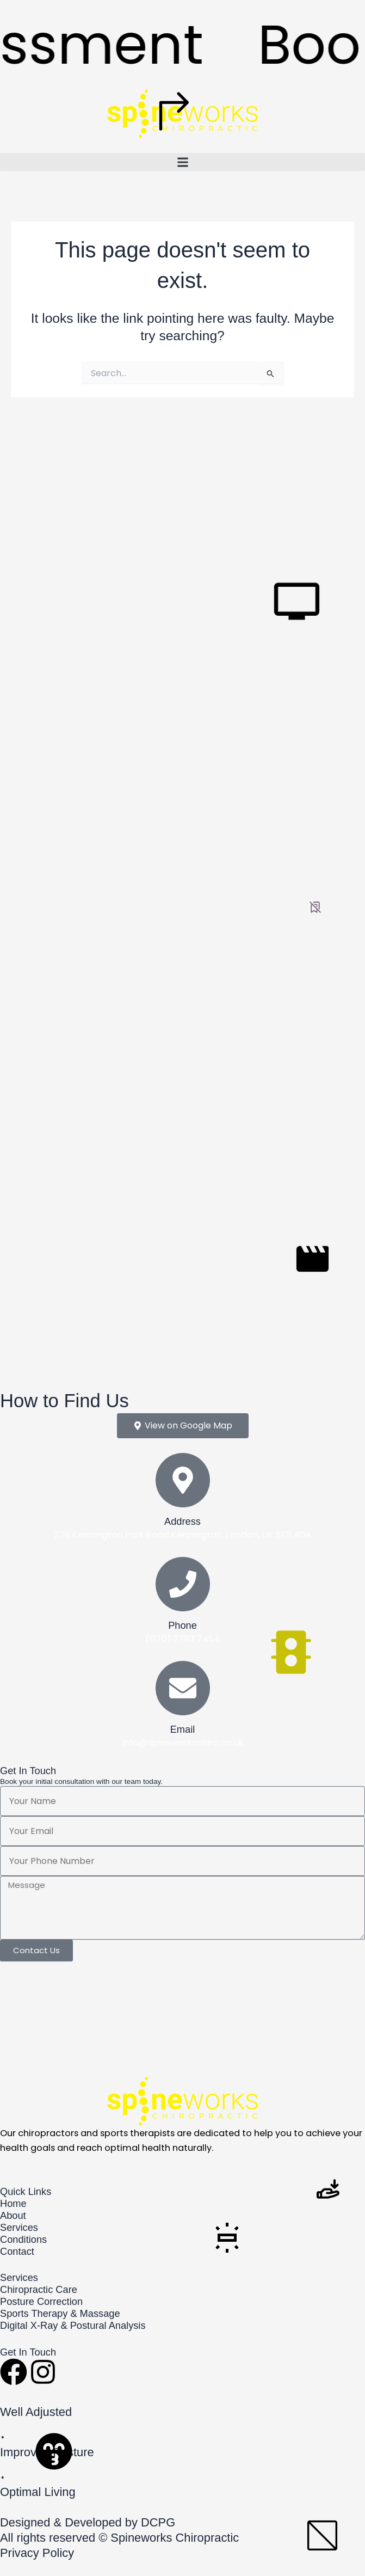 The height and width of the screenshot is (2576, 365). I want to click on adjust screen brightness settings, so click(227, 2237).